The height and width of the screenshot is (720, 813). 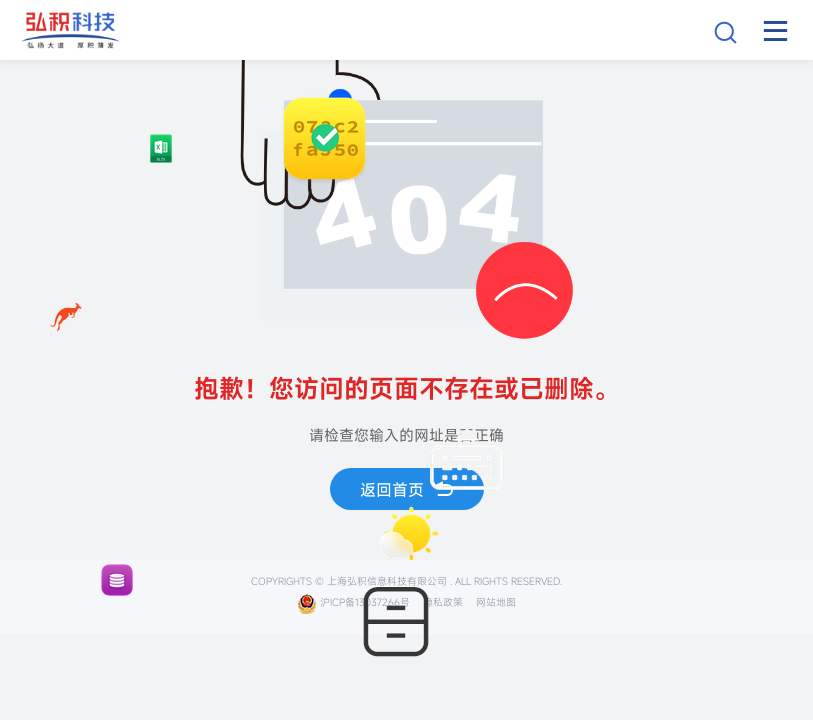 What do you see at coordinates (396, 624) in the screenshot?
I see `access file history settings` at bounding box center [396, 624].